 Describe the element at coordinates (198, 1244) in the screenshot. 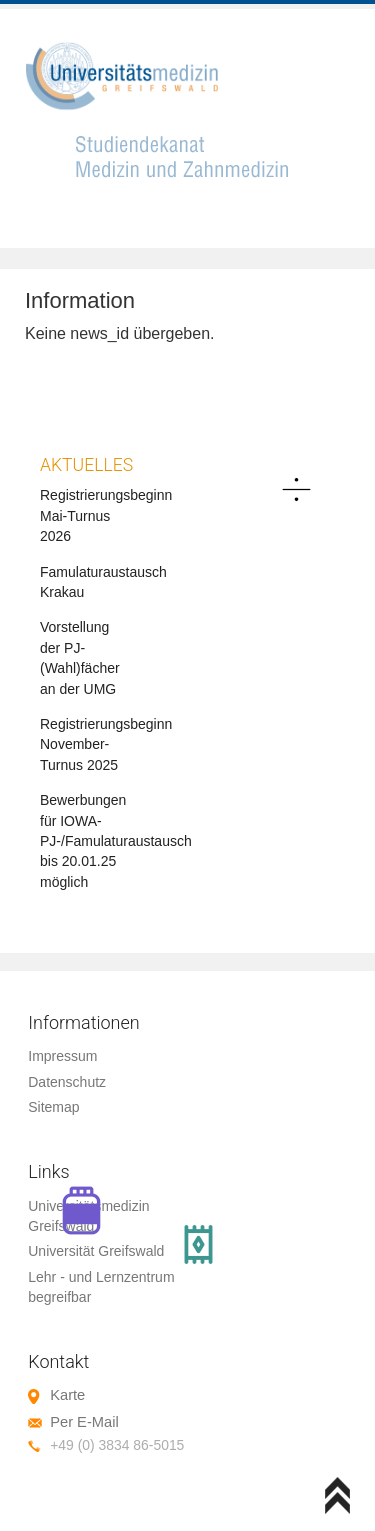

I see `view or manage home decor items` at that location.